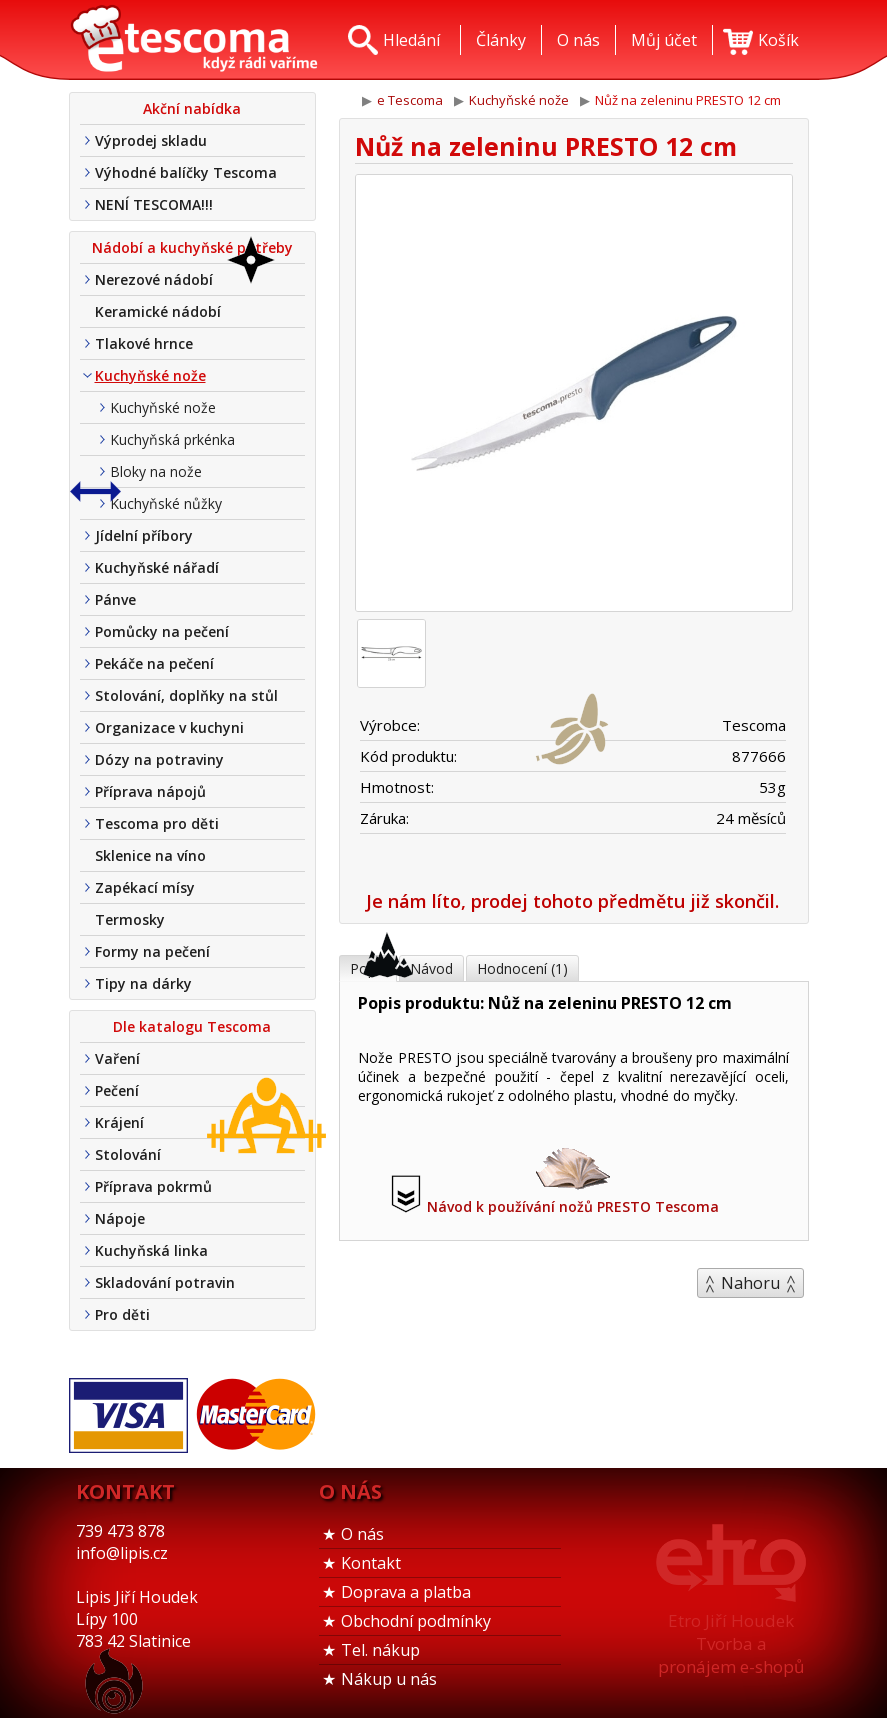 The image size is (887, 1718). I want to click on indicates rank level 2 or sergeant status, so click(406, 1194).